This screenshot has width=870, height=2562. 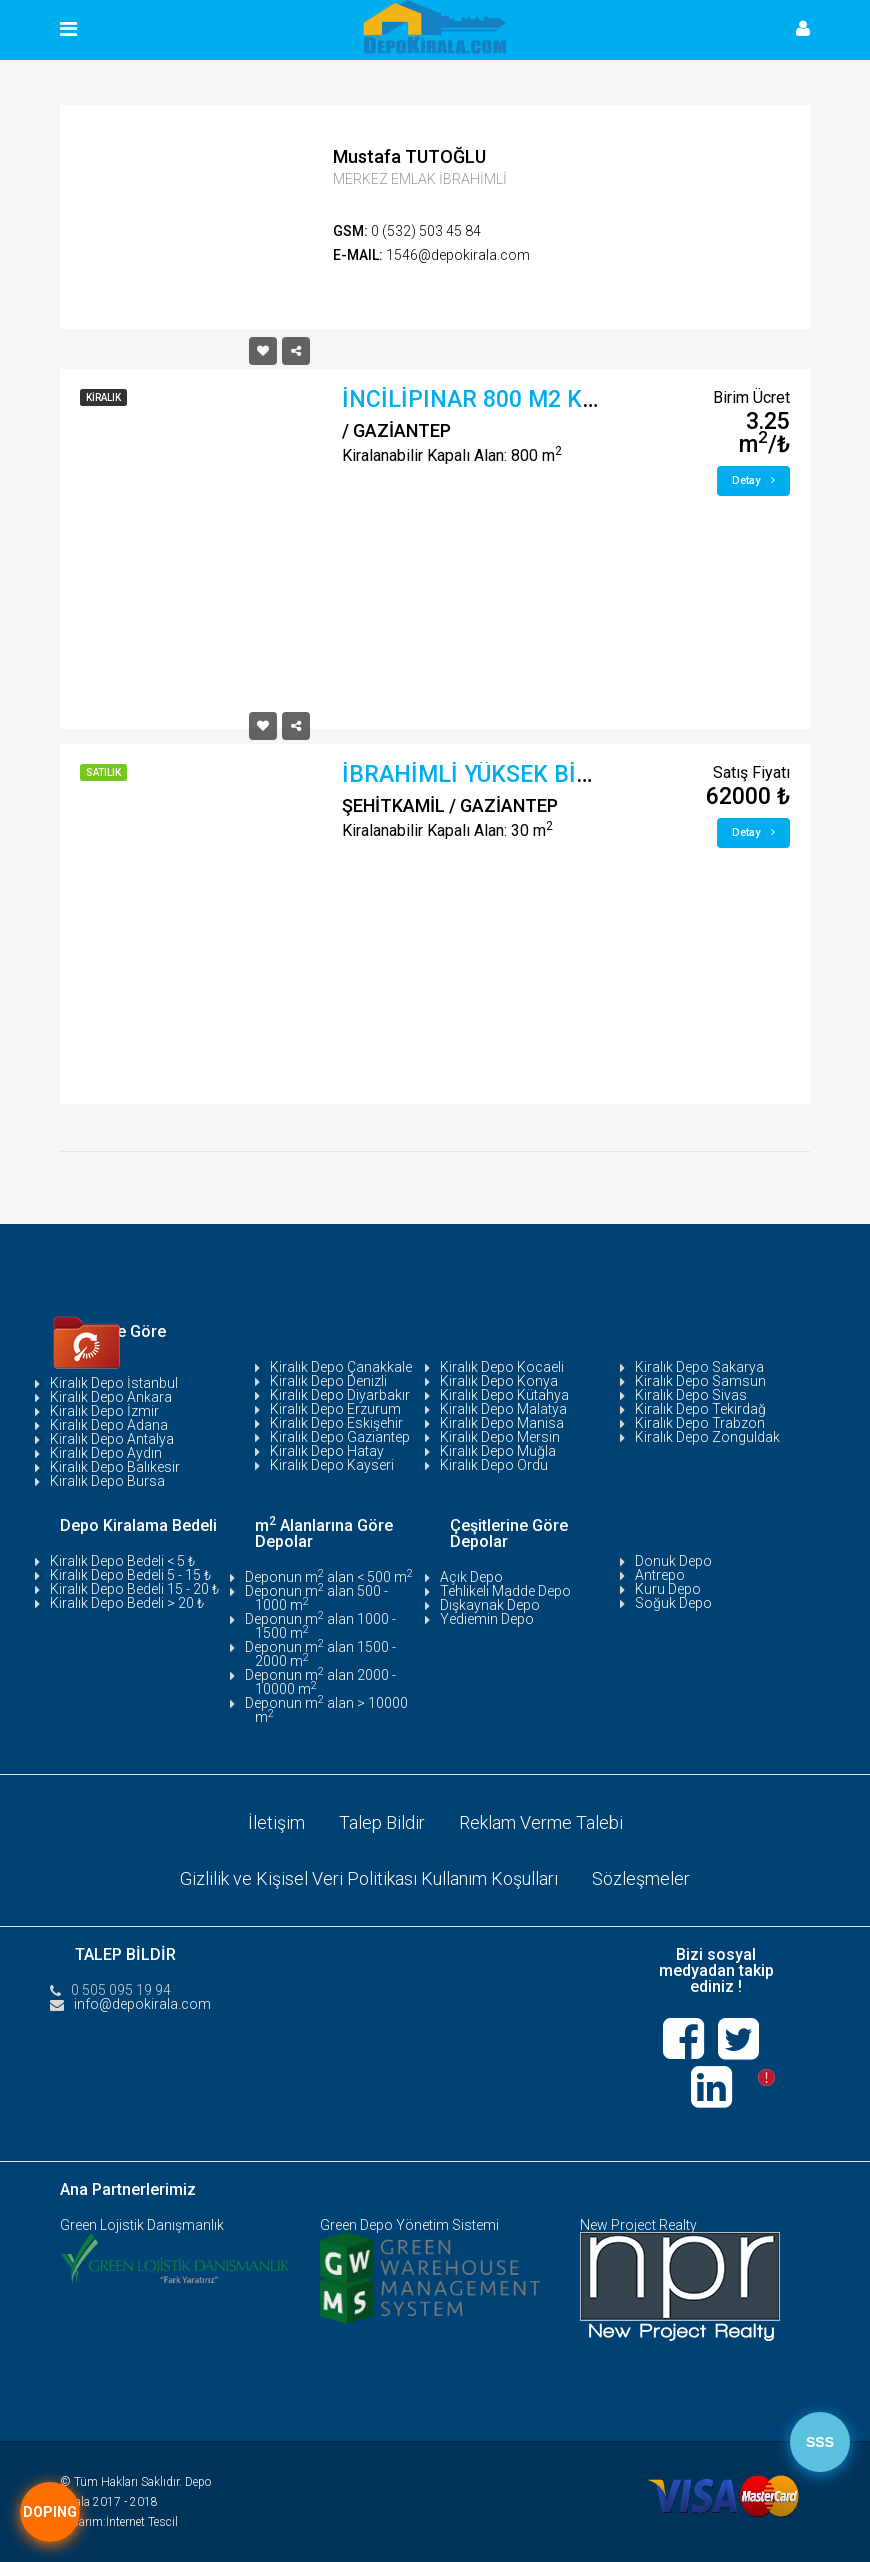 I want to click on open amd storemi application folder, so click(x=86, y=1344).